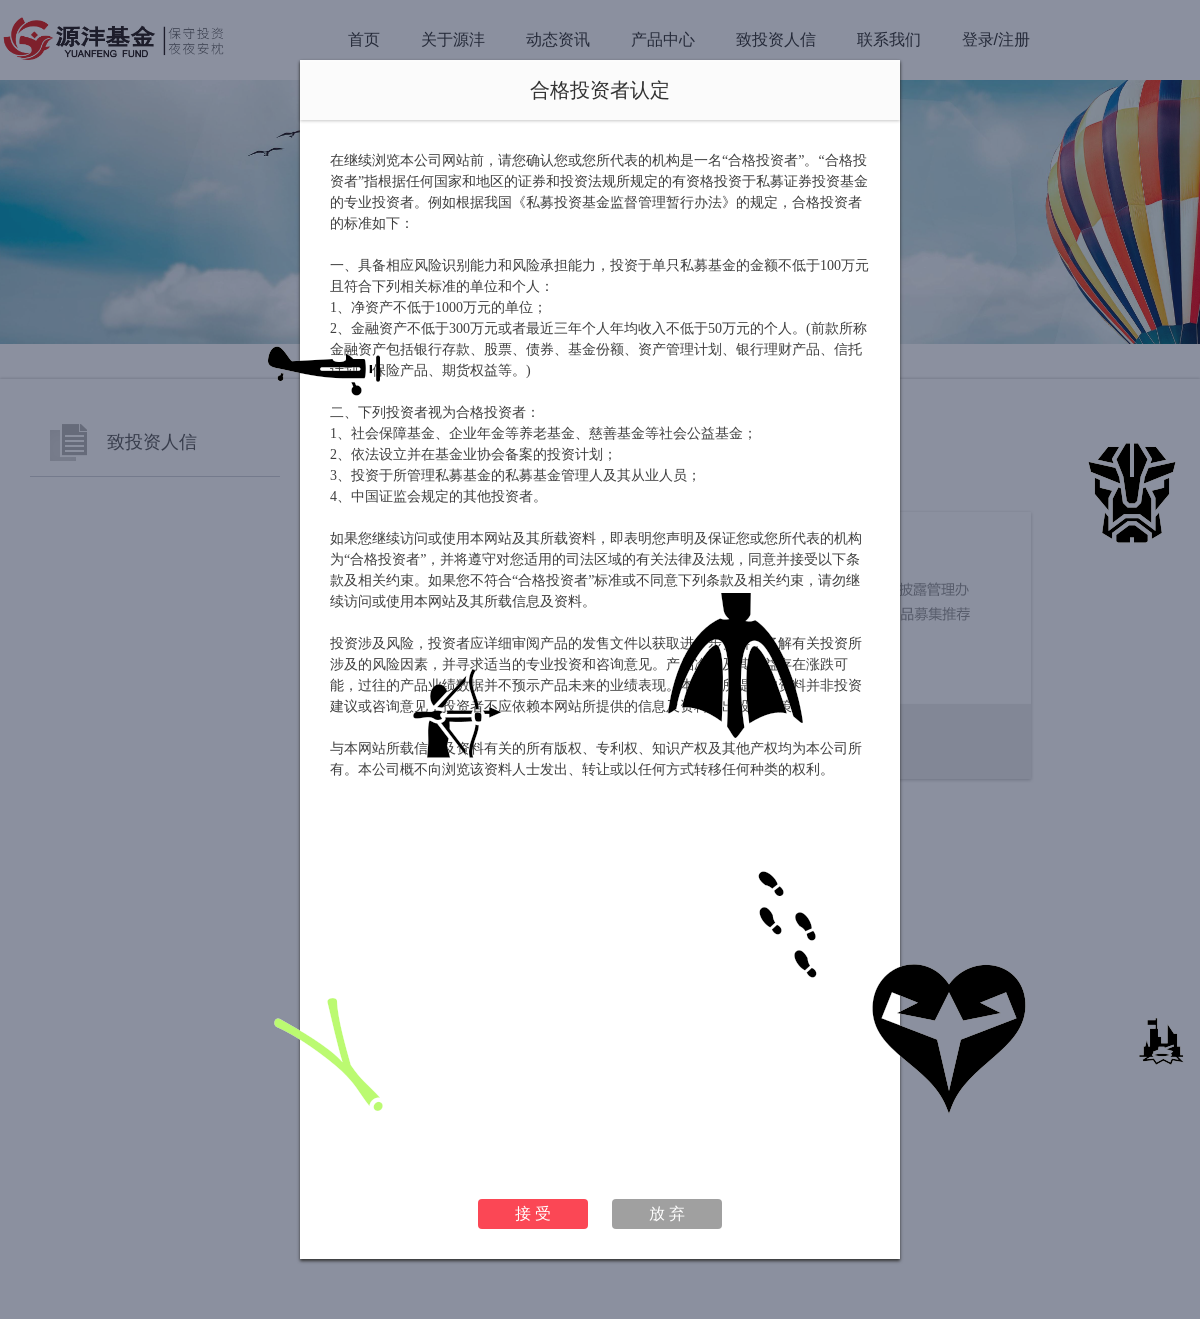 The image size is (1200, 1319). What do you see at coordinates (328, 1054) in the screenshot?
I see `dowsing or divination tool in a game interface` at bounding box center [328, 1054].